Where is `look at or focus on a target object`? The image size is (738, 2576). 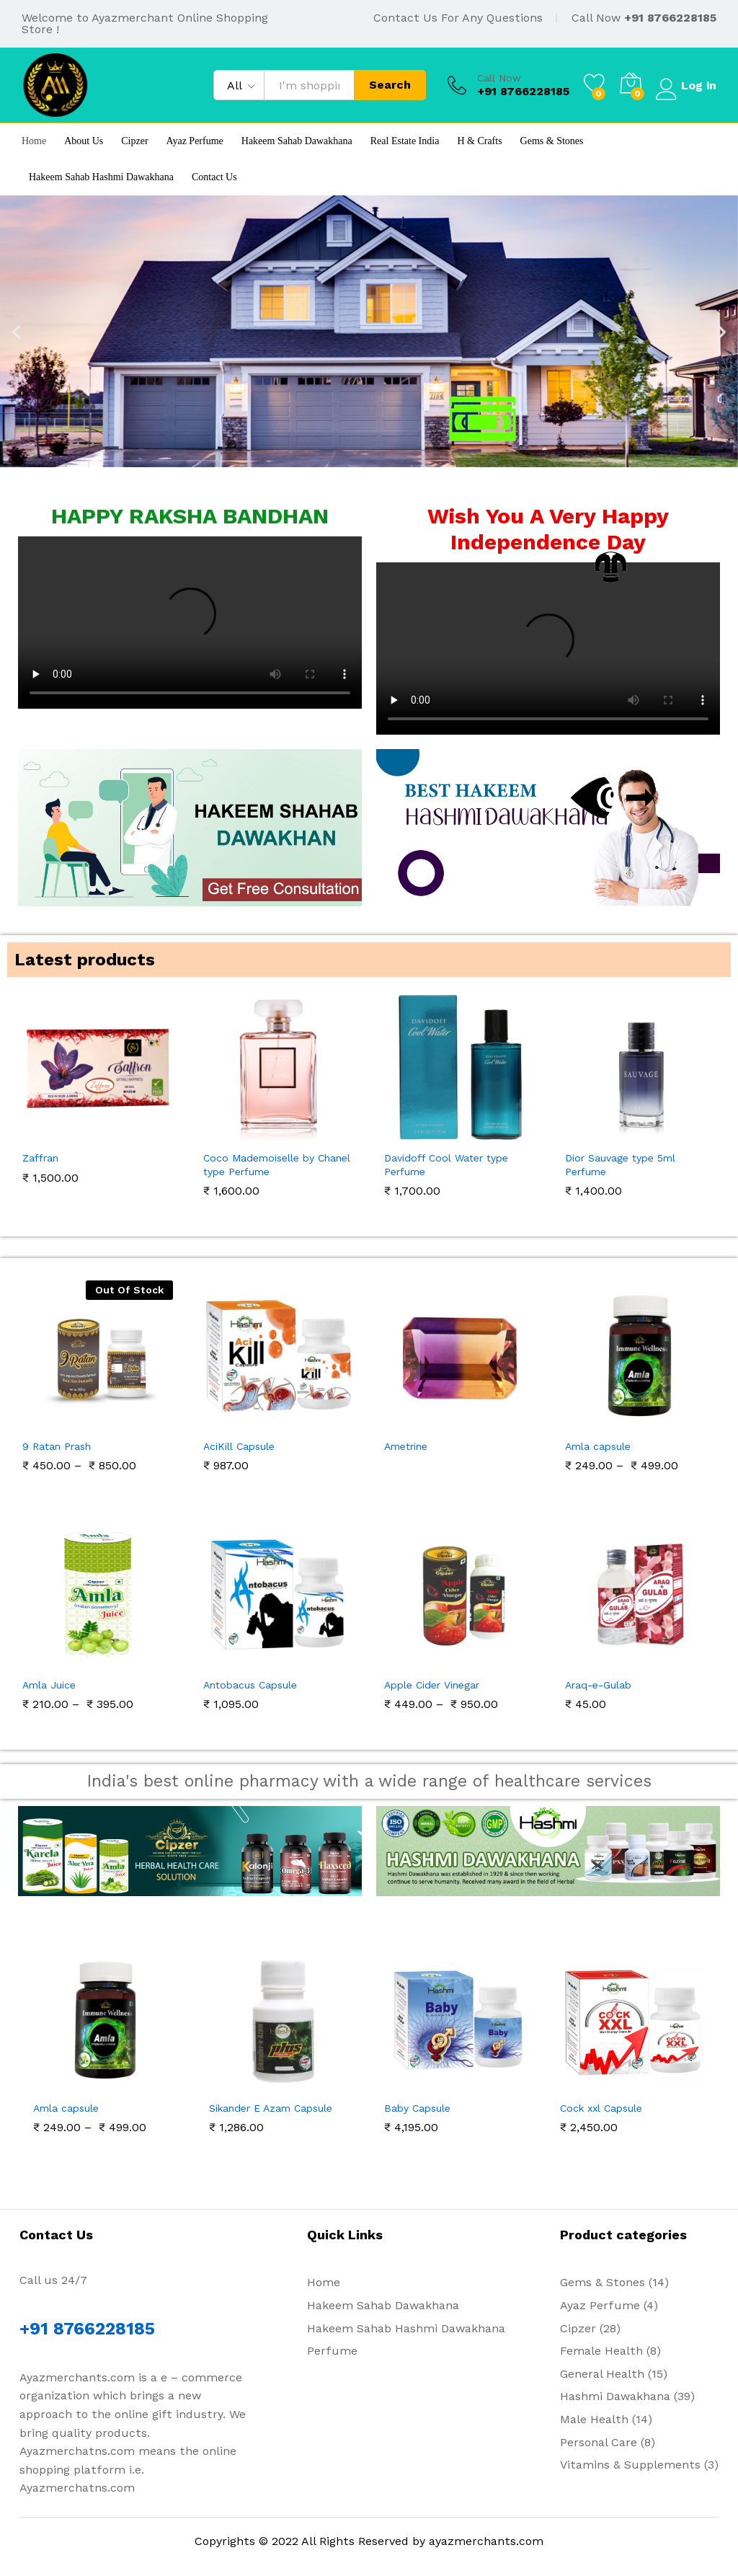 look at or focus on a target object is located at coordinates (613, 797).